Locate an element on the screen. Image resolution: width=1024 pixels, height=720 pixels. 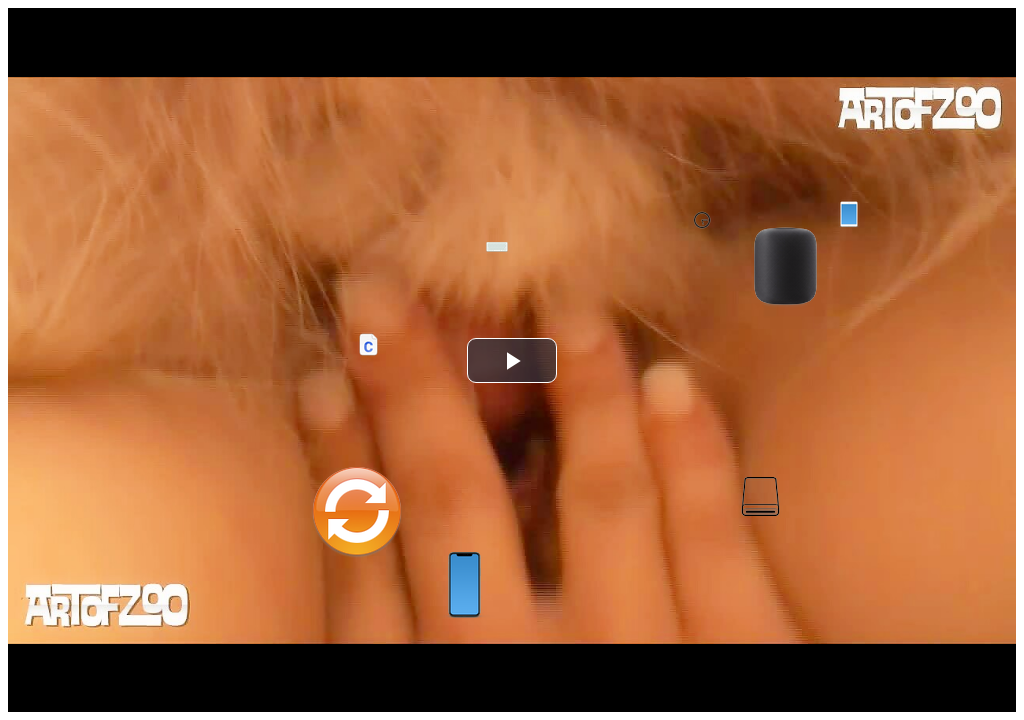
access removable disk in sidebar is located at coordinates (760, 496).